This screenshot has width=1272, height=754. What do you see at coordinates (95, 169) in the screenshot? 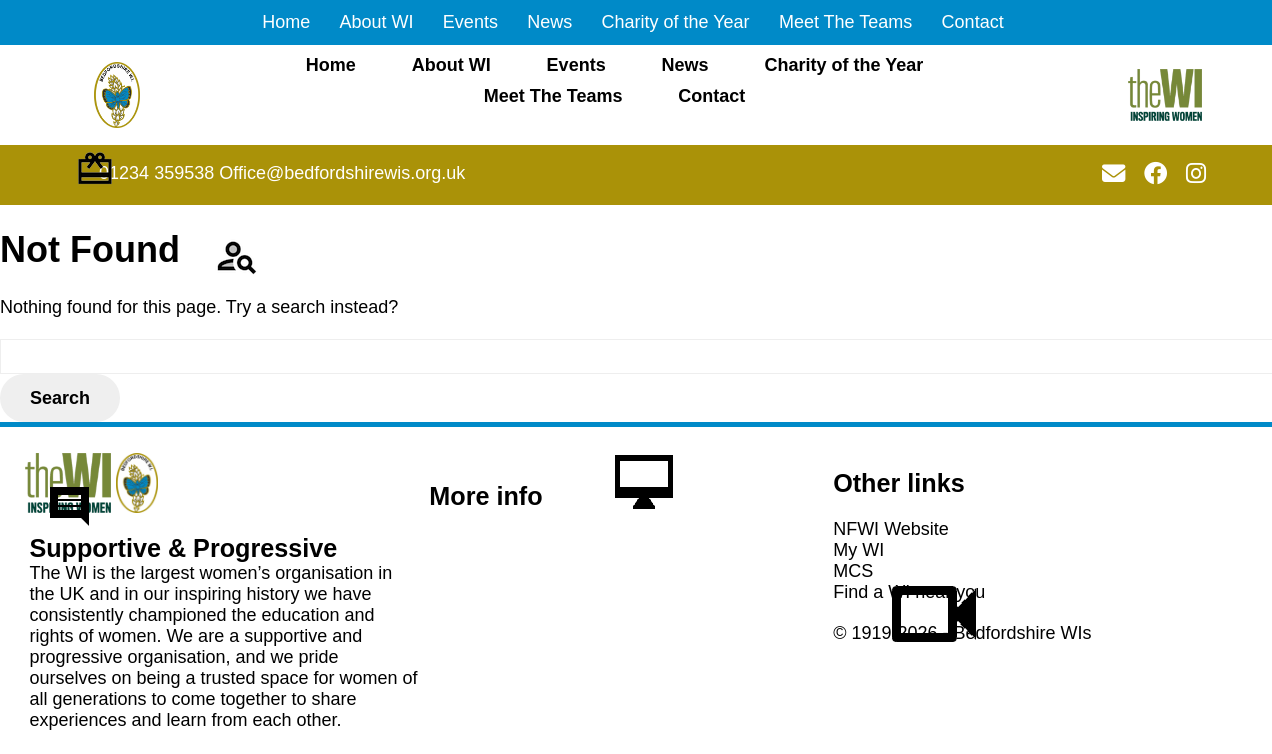
I see `view or redeem a gift card` at bounding box center [95, 169].